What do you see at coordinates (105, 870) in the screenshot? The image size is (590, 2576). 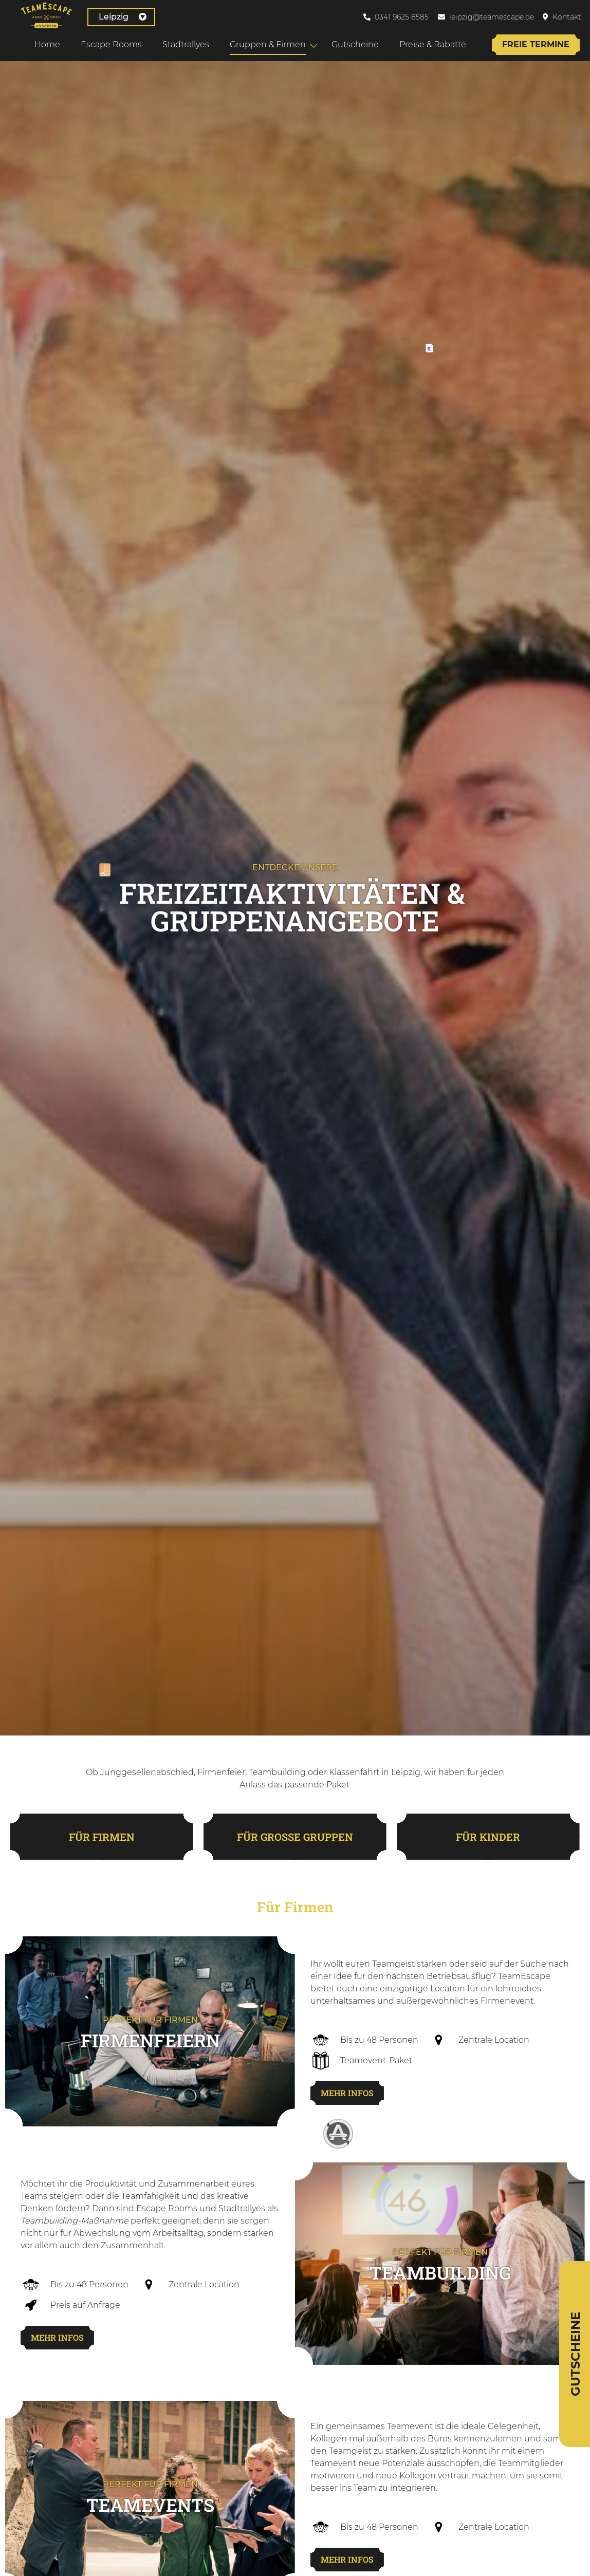 I see `open the software installer app` at bounding box center [105, 870].